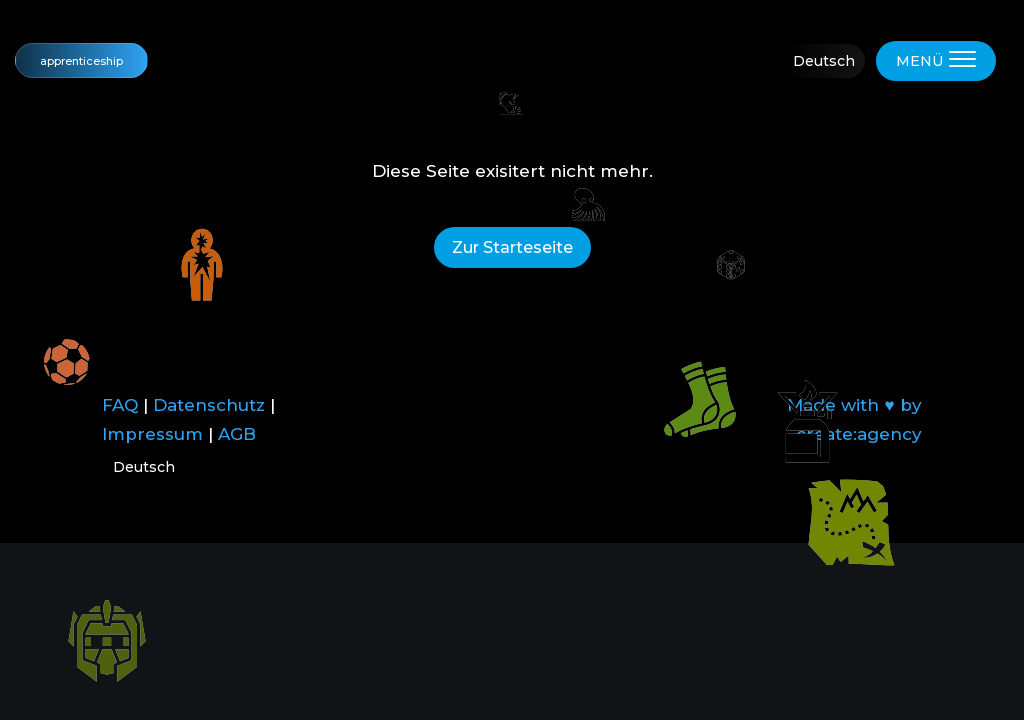 This screenshot has width=1024, height=720. What do you see at coordinates (731, 265) in the screenshot?
I see `roll the dice or randomize` at bounding box center [731, 265].